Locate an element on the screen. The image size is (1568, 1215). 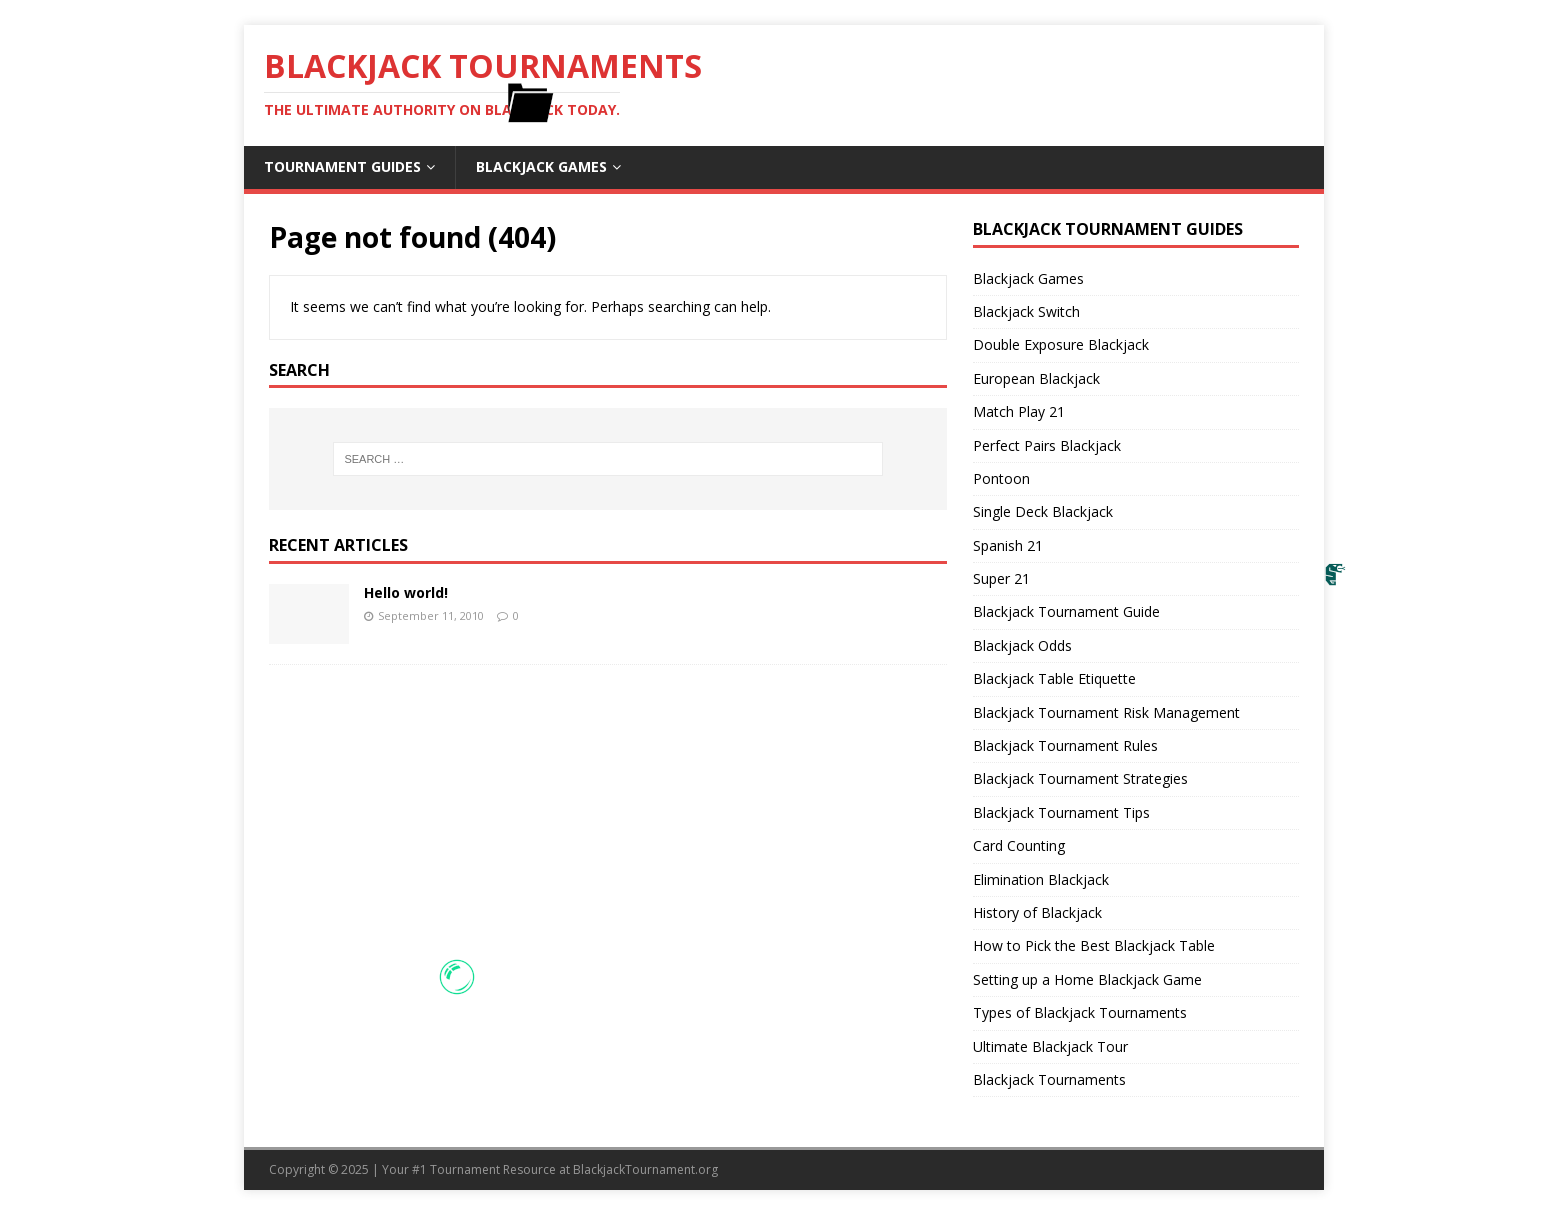
a collectible orb or power-up item is located at coordinates (457, 977).